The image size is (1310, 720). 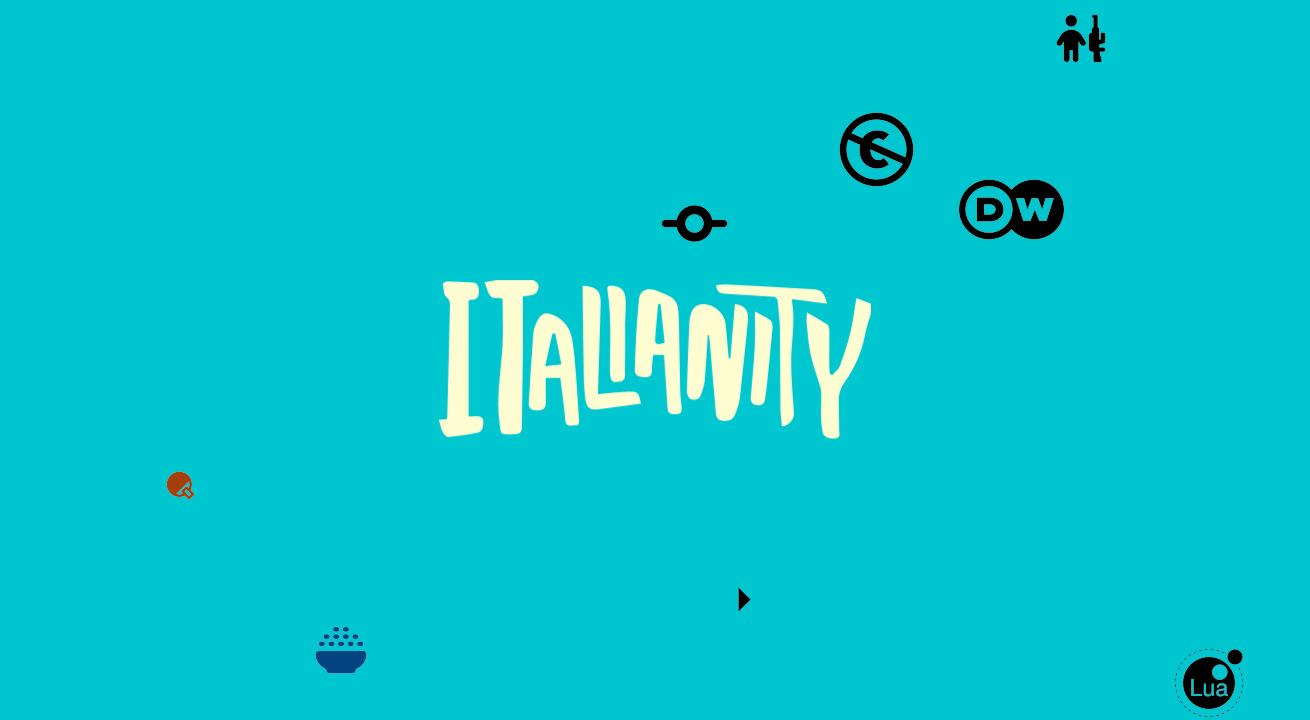 What do you see at coordinates (180, 485) in the screenshot?
I see `open ping pong or table tennis game` at bounding box center [180, 485].